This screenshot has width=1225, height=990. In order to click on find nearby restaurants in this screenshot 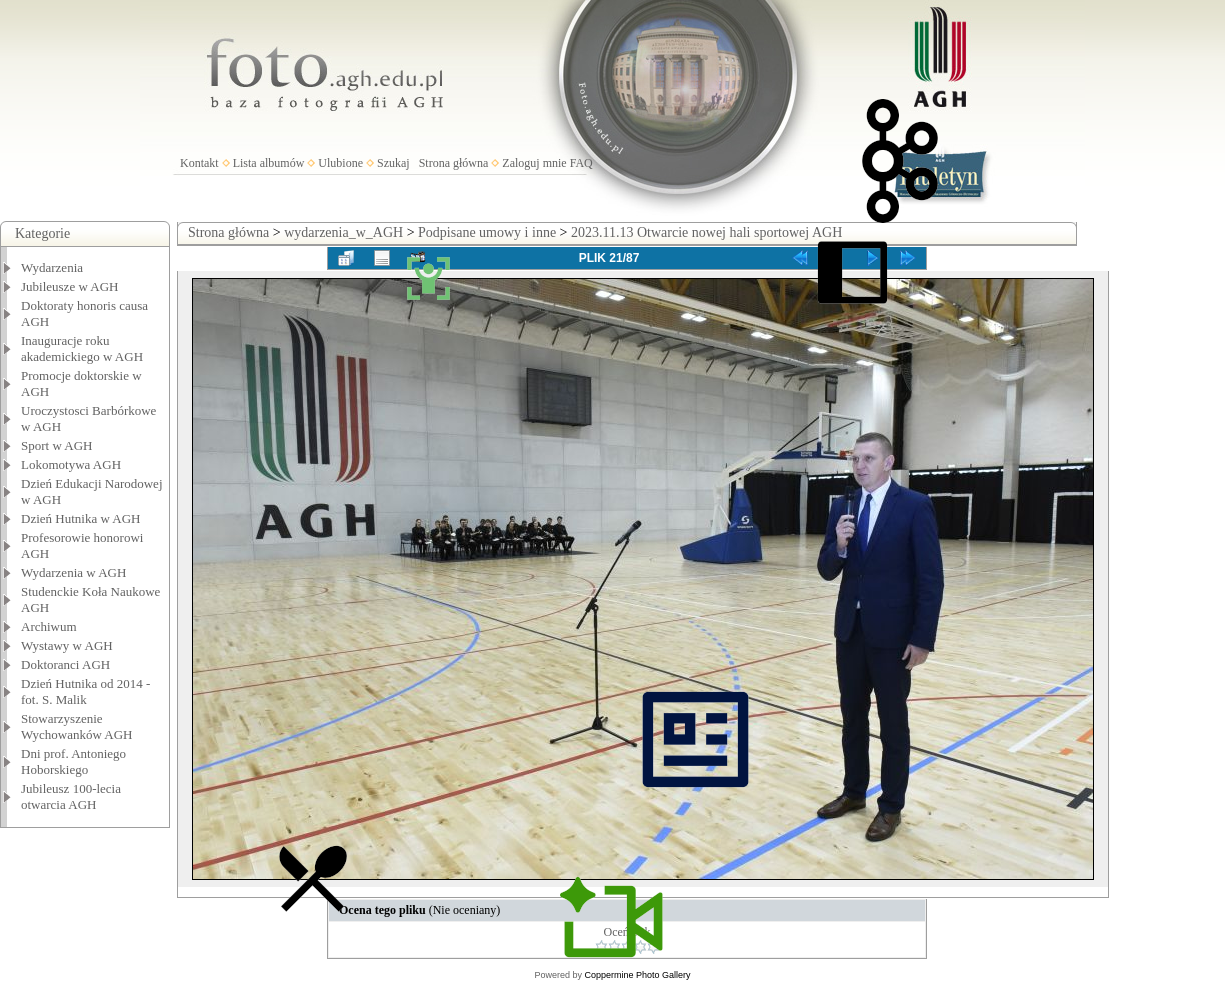, I will do `click(312, 876)`.